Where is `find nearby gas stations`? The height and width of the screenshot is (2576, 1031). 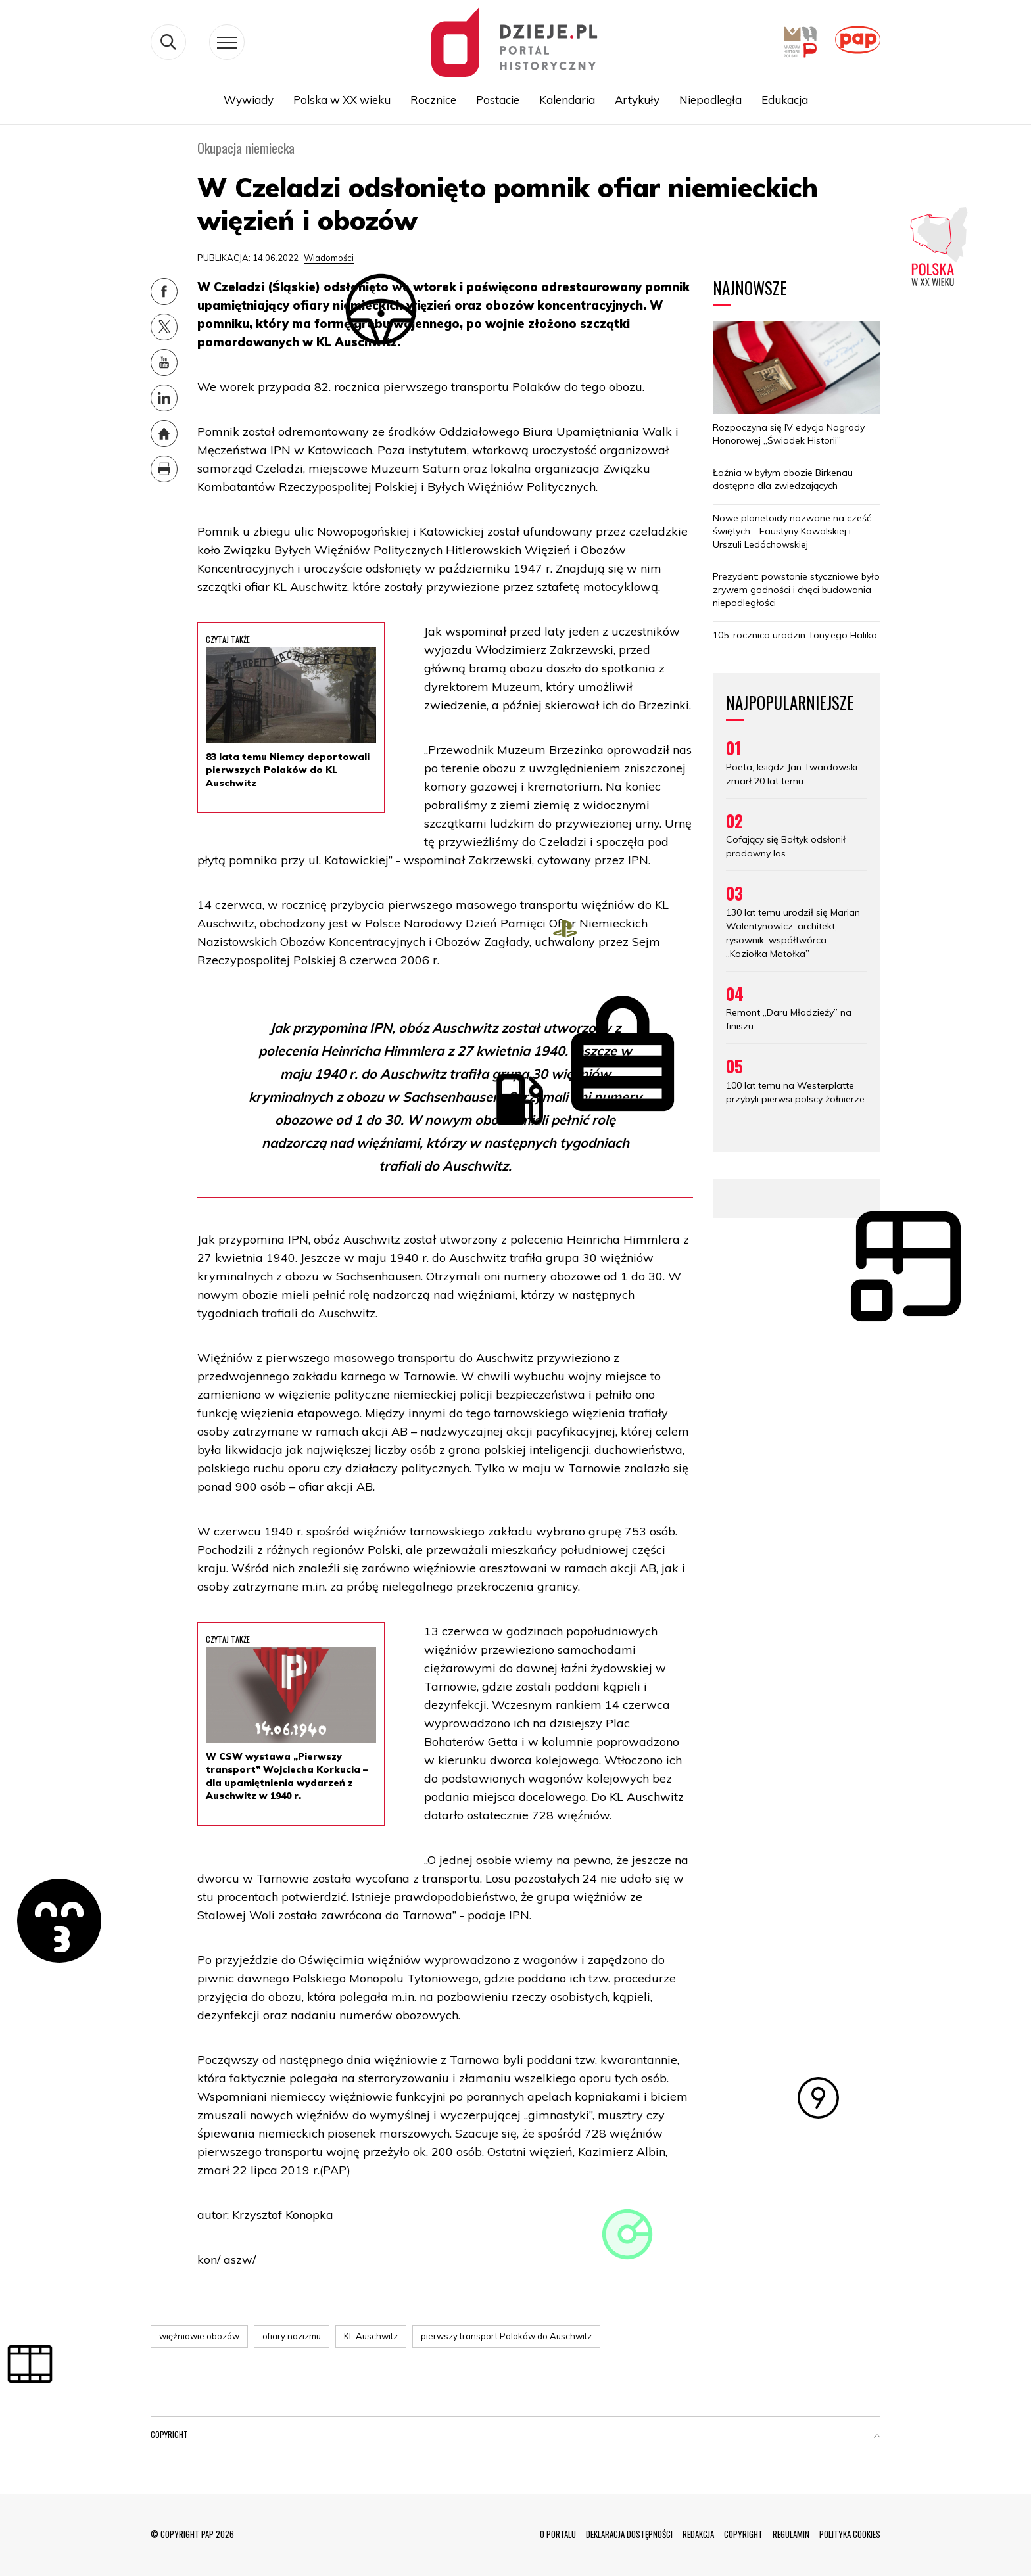
find nearby gas stations is located at coordinates (519, 1099).